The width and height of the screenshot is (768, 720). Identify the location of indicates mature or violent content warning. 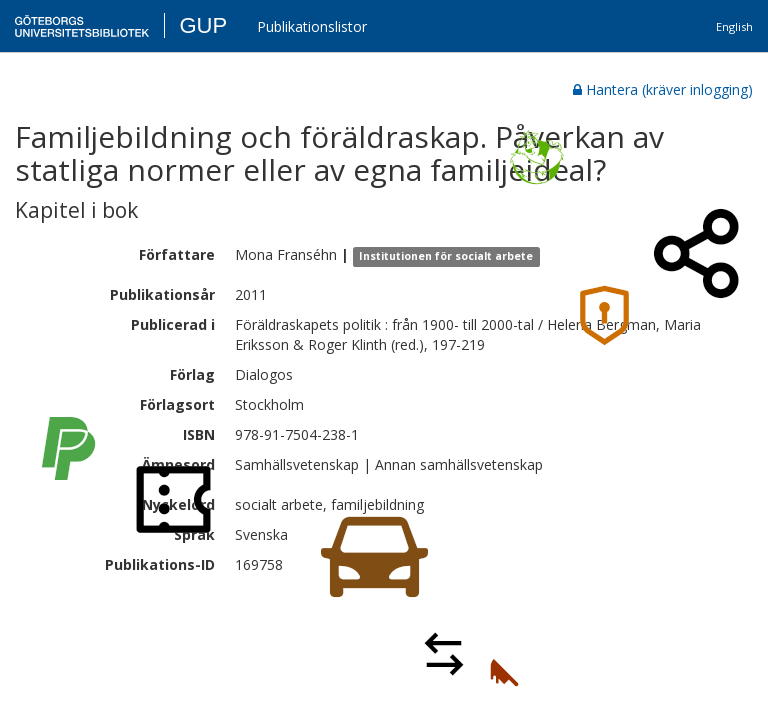
(504, 673).